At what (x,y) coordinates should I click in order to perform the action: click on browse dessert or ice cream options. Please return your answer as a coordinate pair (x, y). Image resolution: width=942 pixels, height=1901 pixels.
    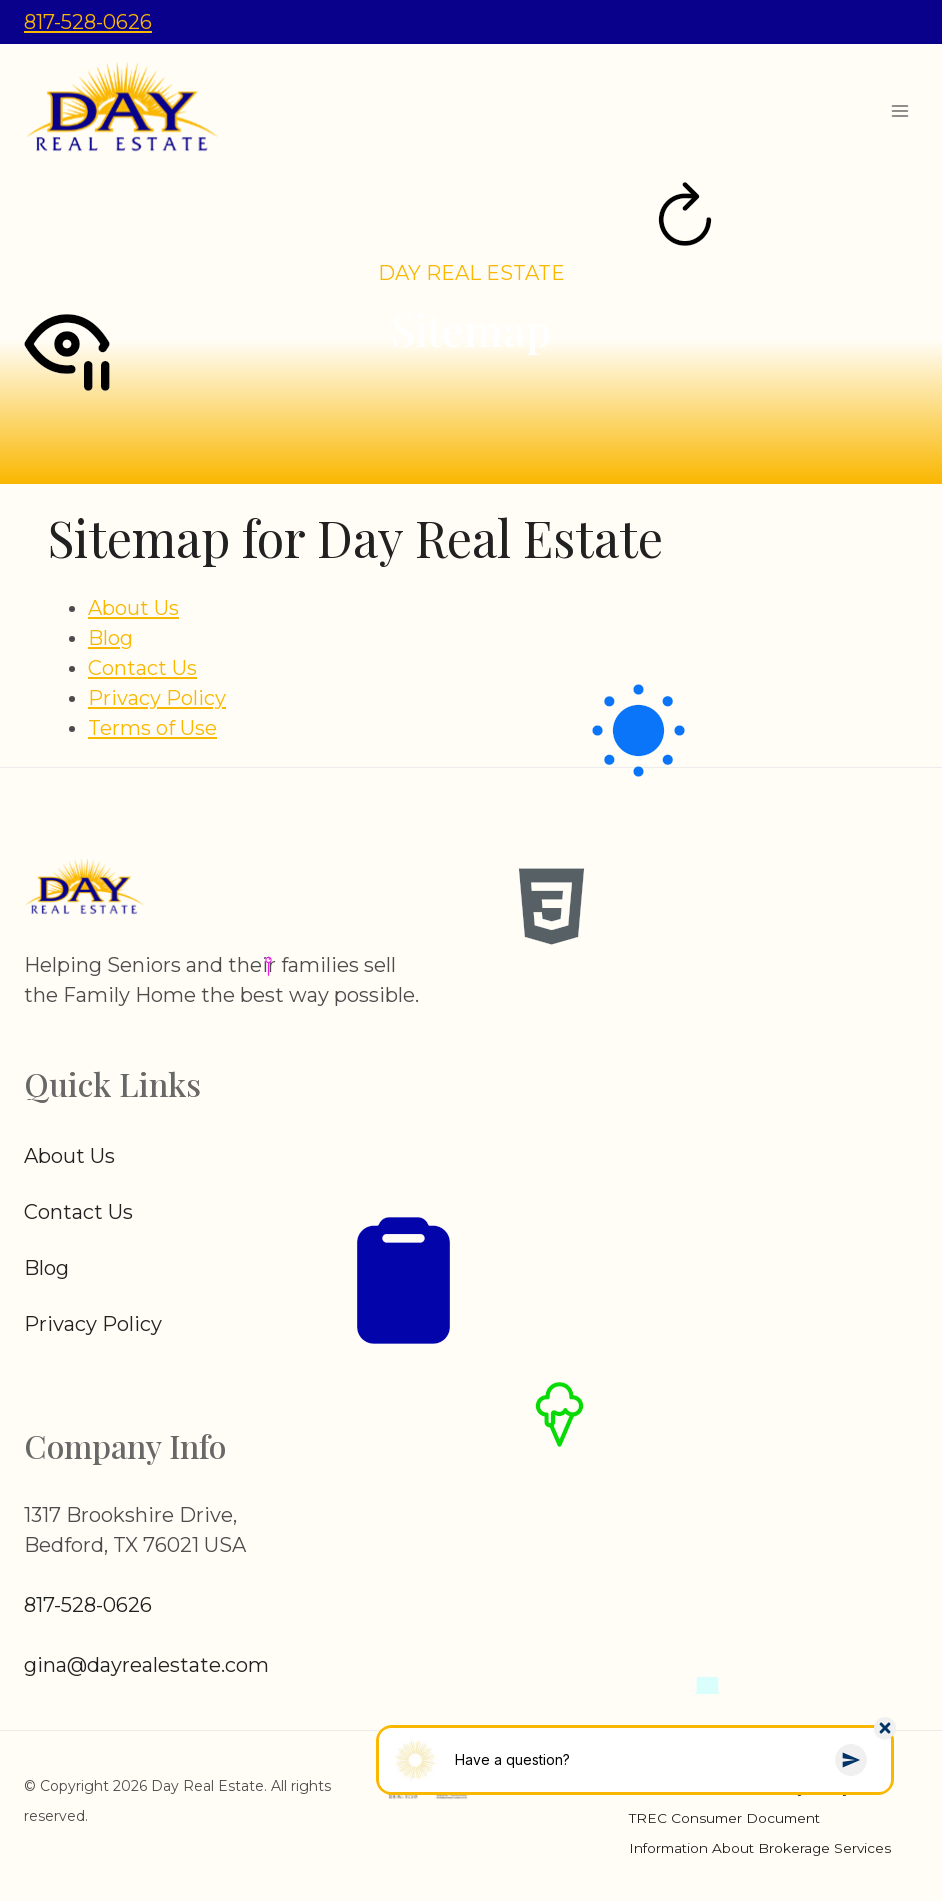
    Looking at the image, I should click on (559, 1414).